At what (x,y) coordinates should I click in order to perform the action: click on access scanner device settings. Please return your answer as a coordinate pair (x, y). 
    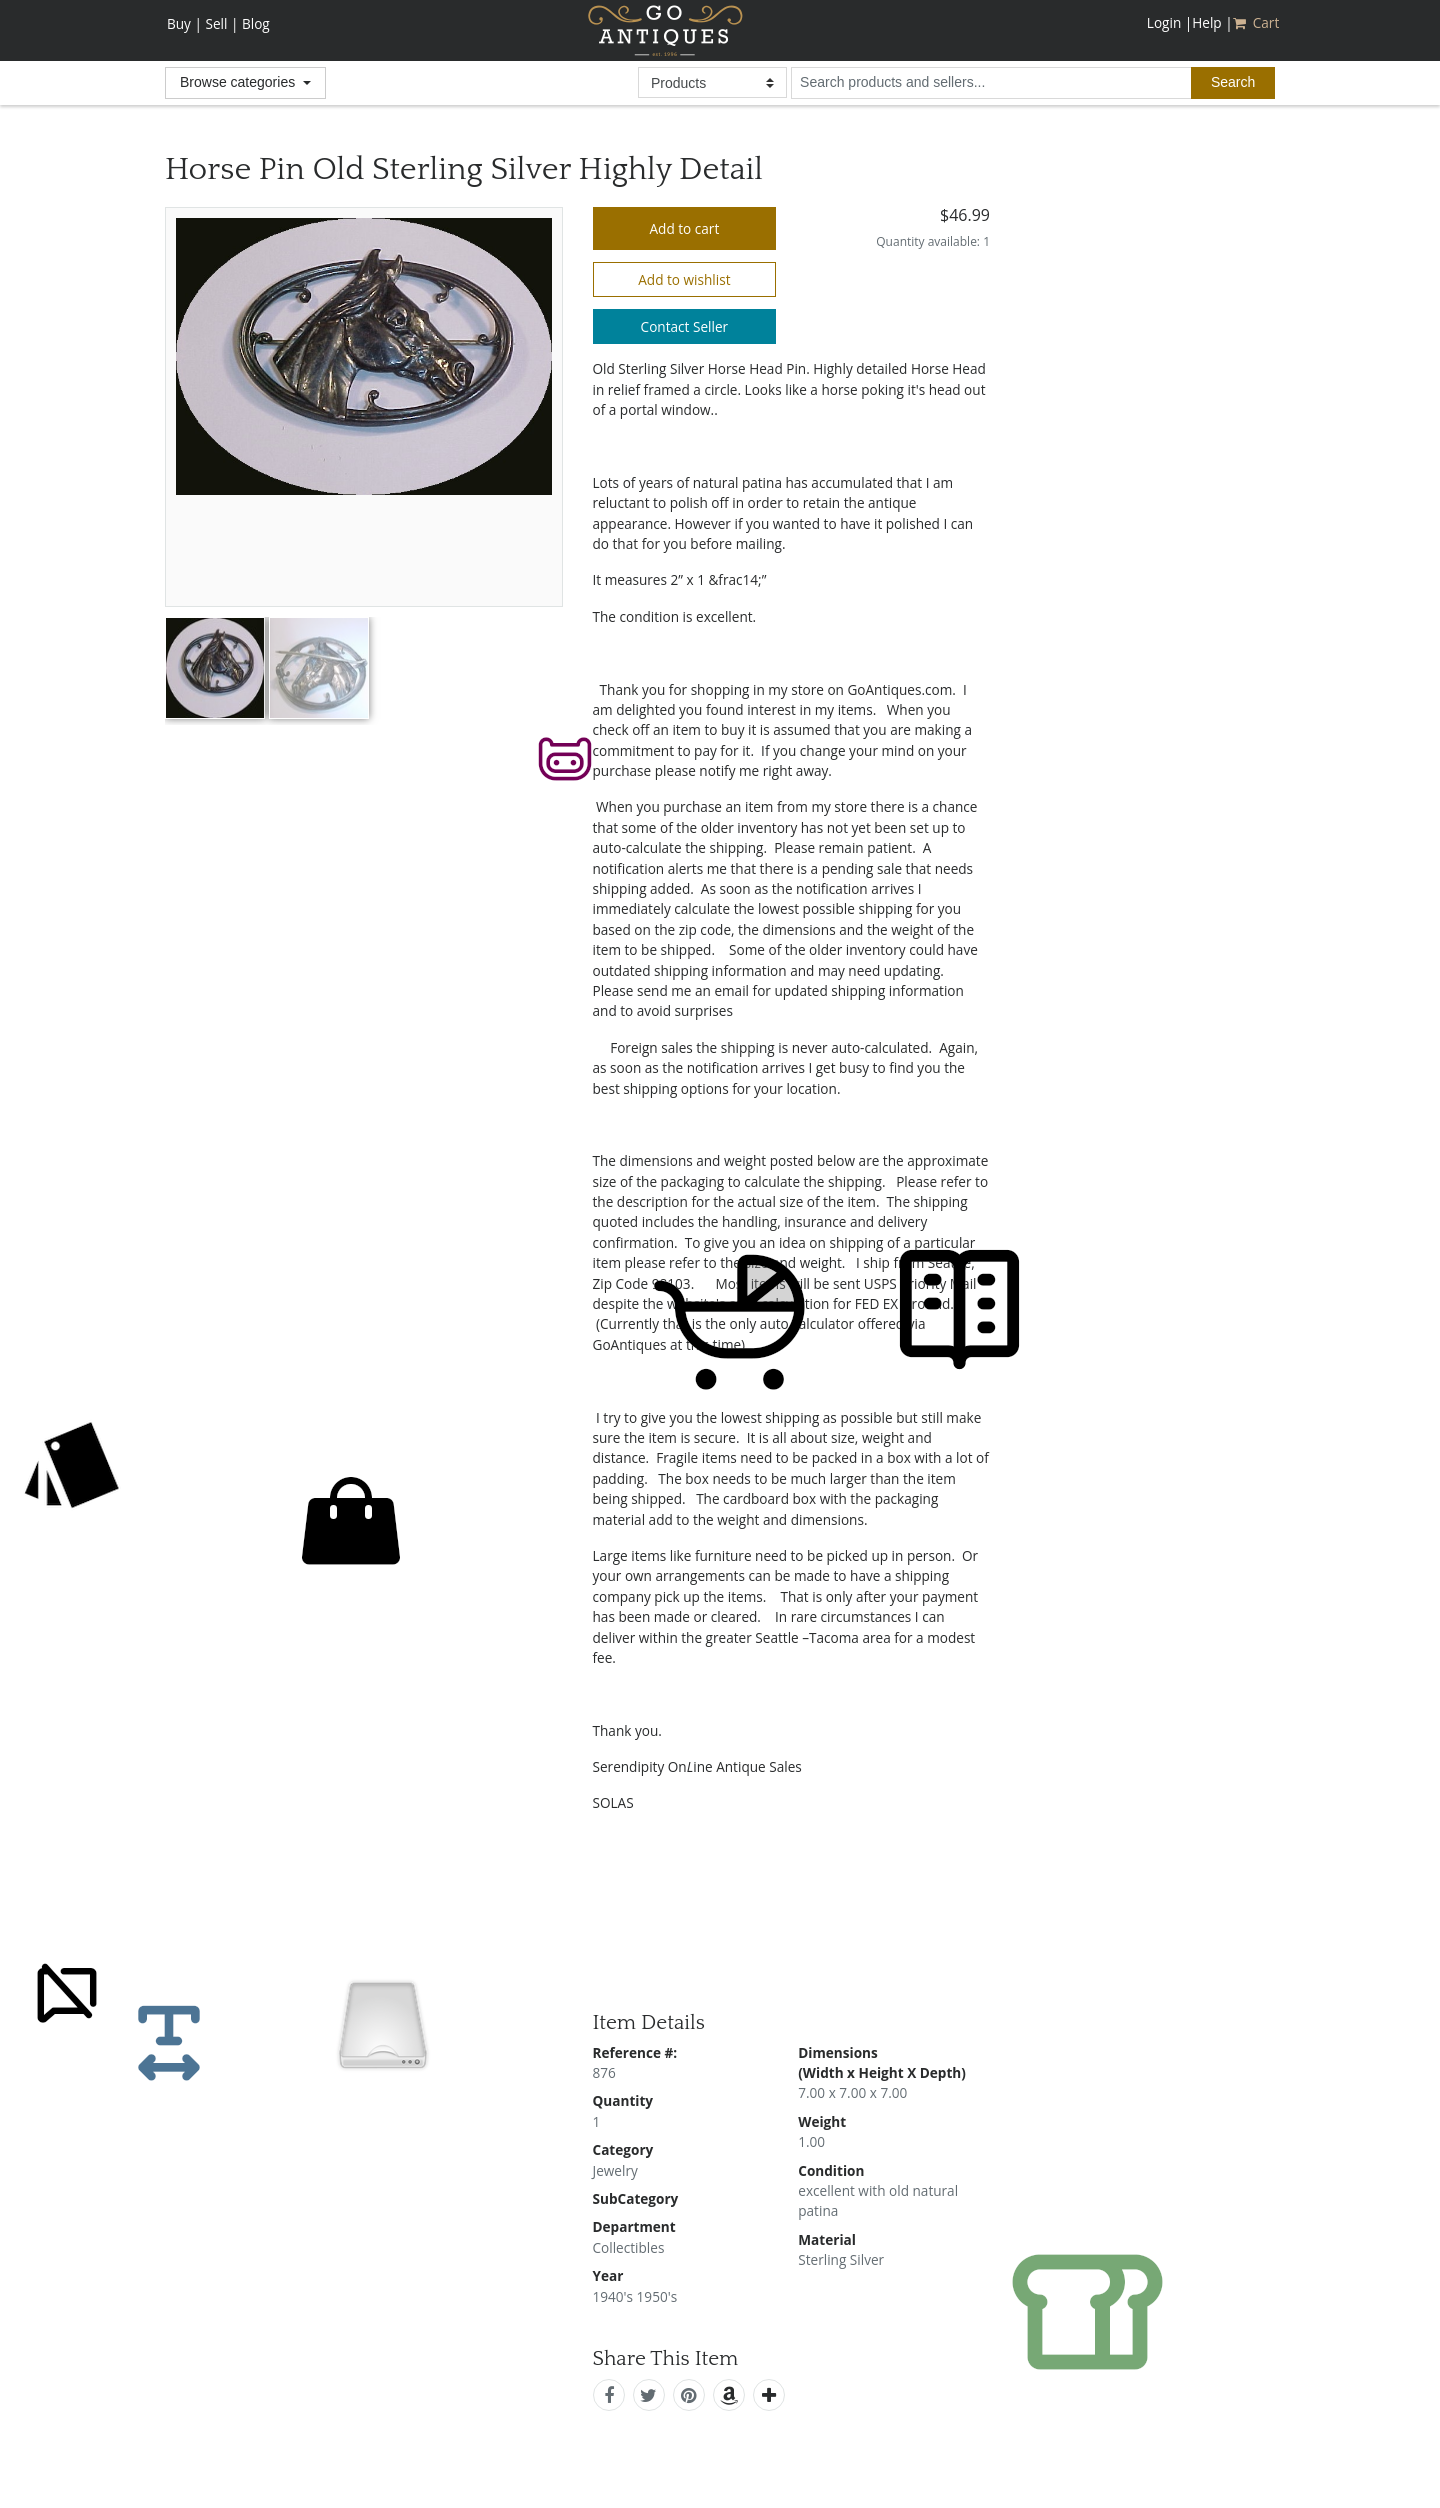
    Looking at the image, I should click on (383, 2026).